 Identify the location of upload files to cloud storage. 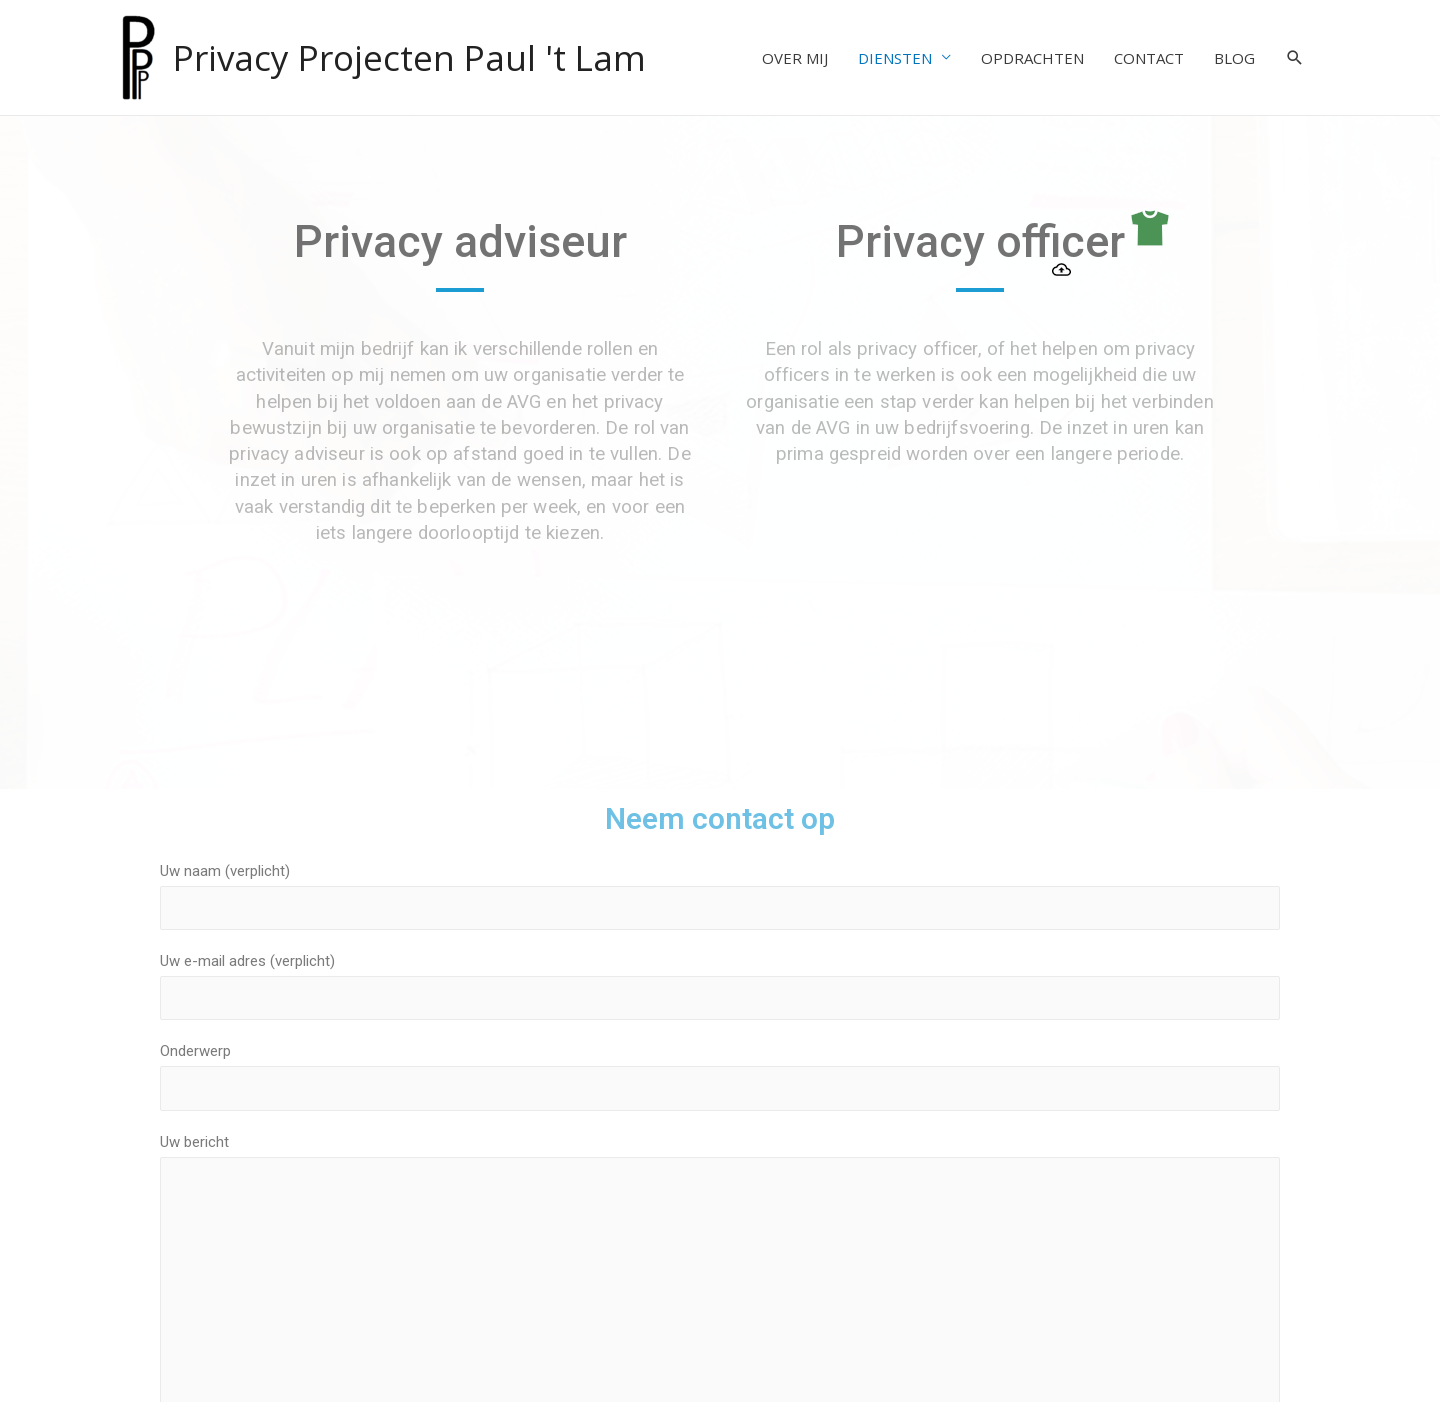
(1061, 269).